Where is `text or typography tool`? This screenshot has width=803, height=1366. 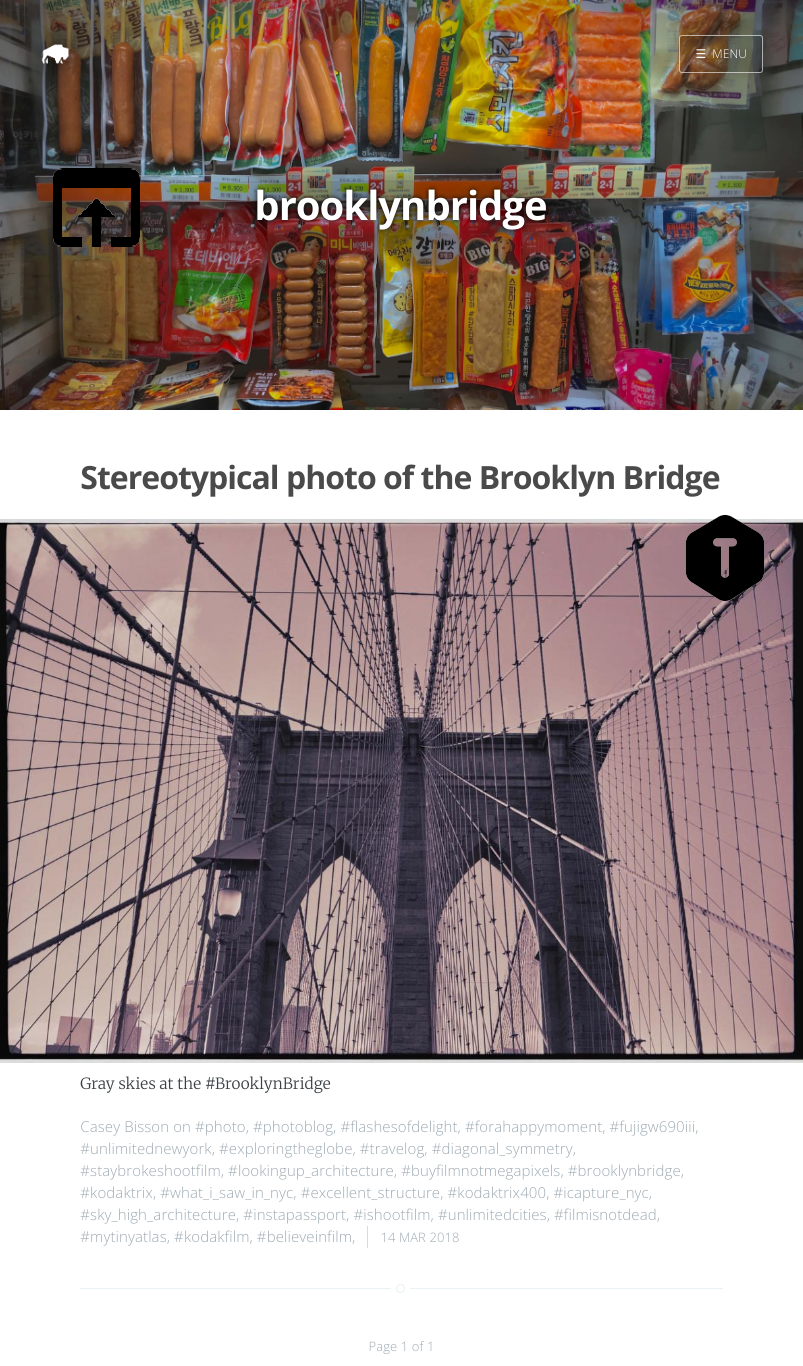 text or typography tool is located at coordinates (725, 558).